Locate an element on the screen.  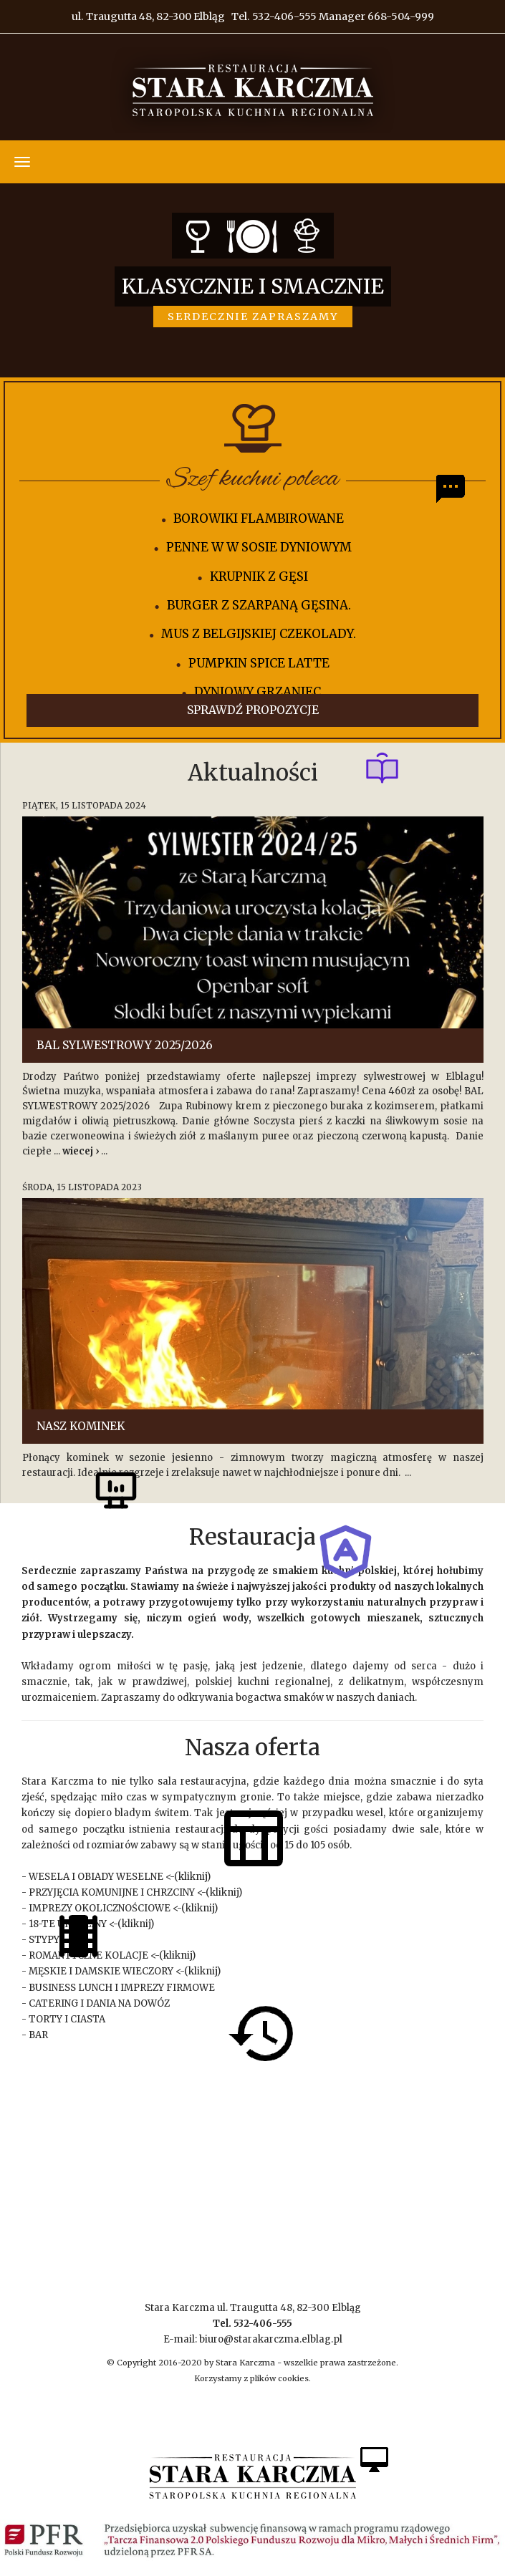
view user profile or account details is located at coordinates (382, 767).